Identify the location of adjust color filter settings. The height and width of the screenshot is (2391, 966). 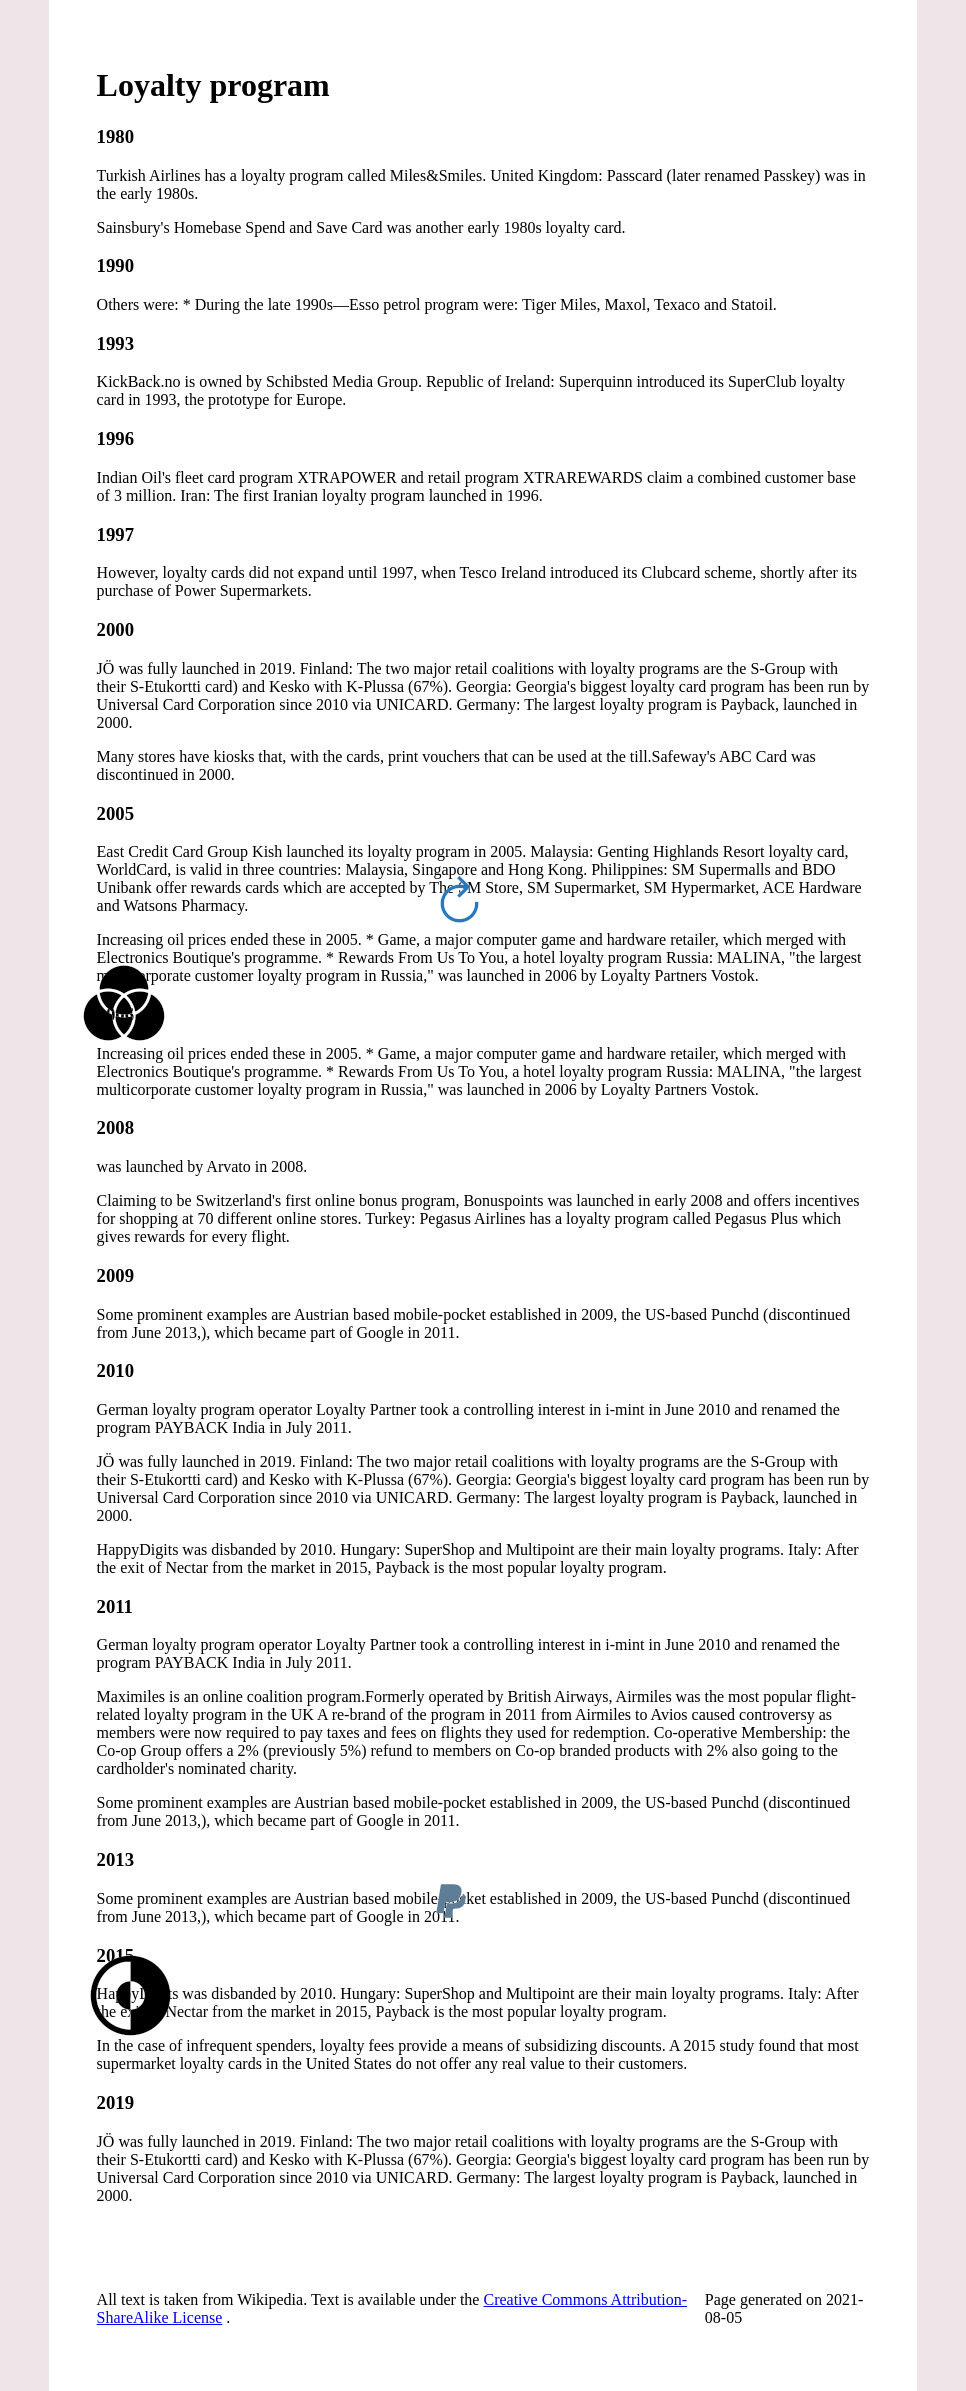
(124, 1003).